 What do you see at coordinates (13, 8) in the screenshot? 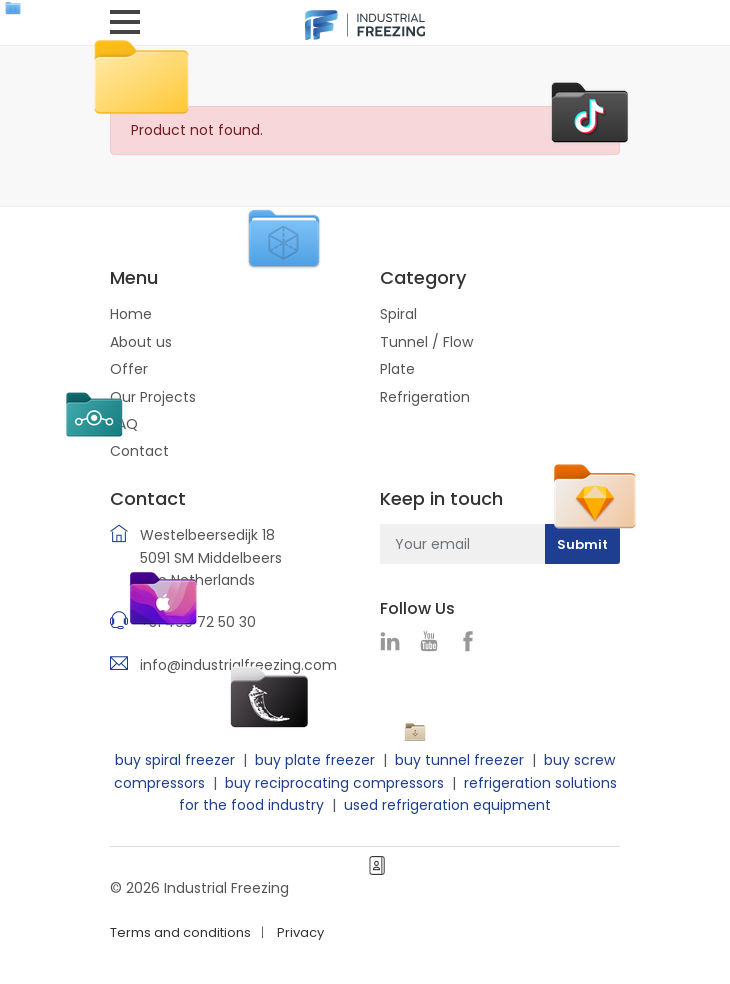
I see `open your movies folder` at bounding box center [13, 8].